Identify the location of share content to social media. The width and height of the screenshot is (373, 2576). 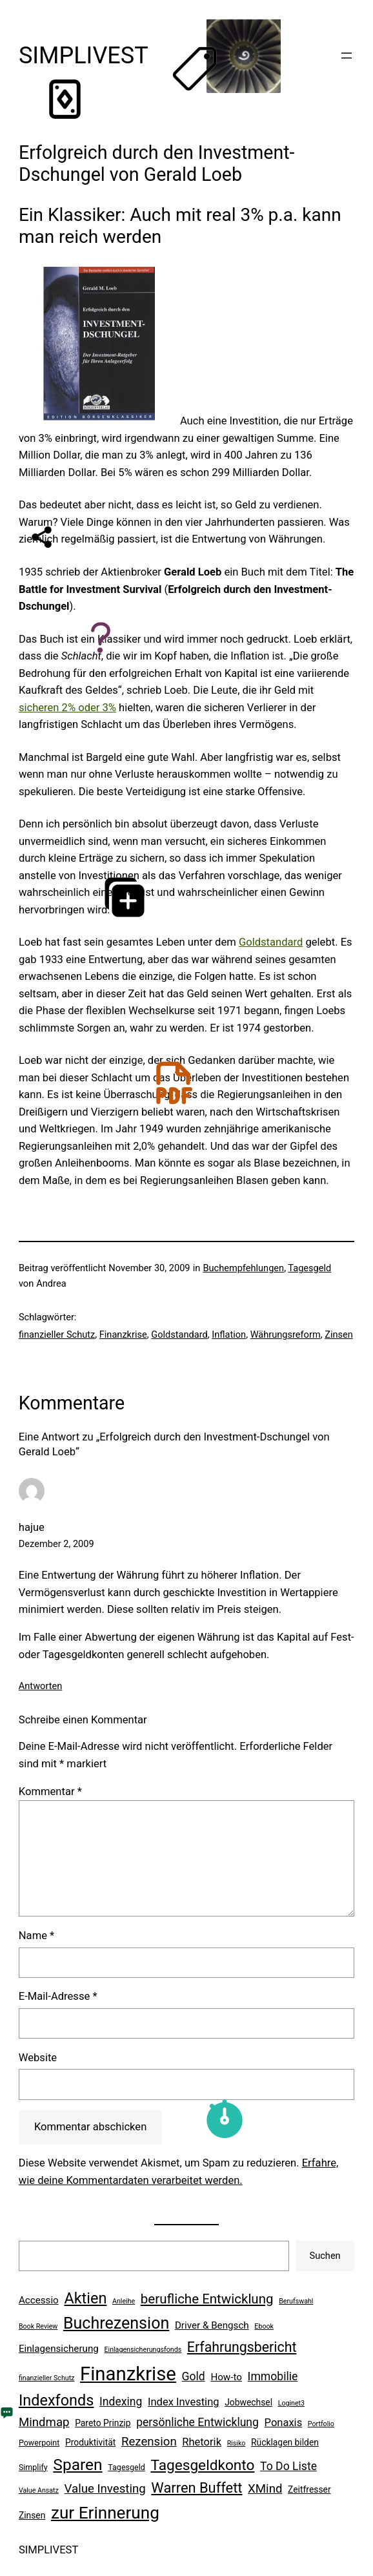
(41, 537).